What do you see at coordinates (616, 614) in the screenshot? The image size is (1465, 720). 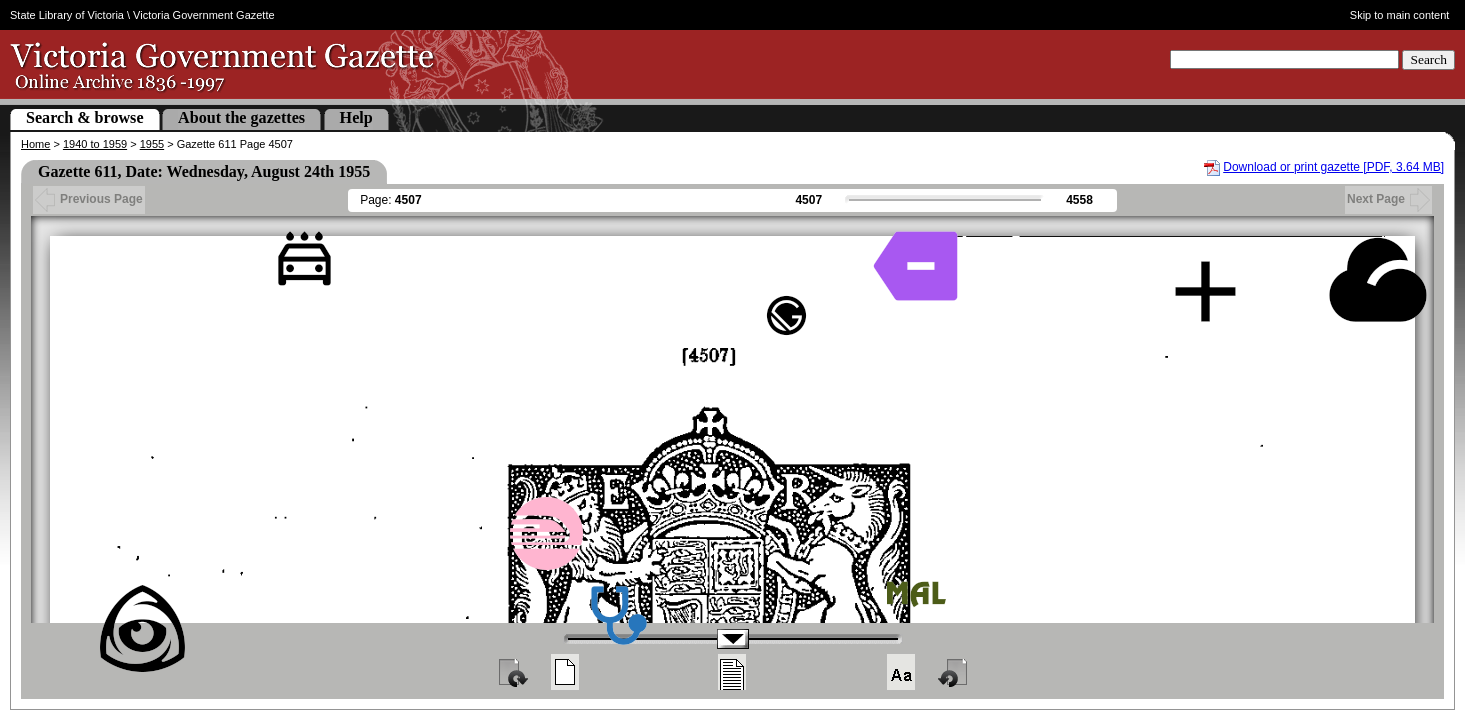 I see `access health or medical features` at bounding box center [616, 614].